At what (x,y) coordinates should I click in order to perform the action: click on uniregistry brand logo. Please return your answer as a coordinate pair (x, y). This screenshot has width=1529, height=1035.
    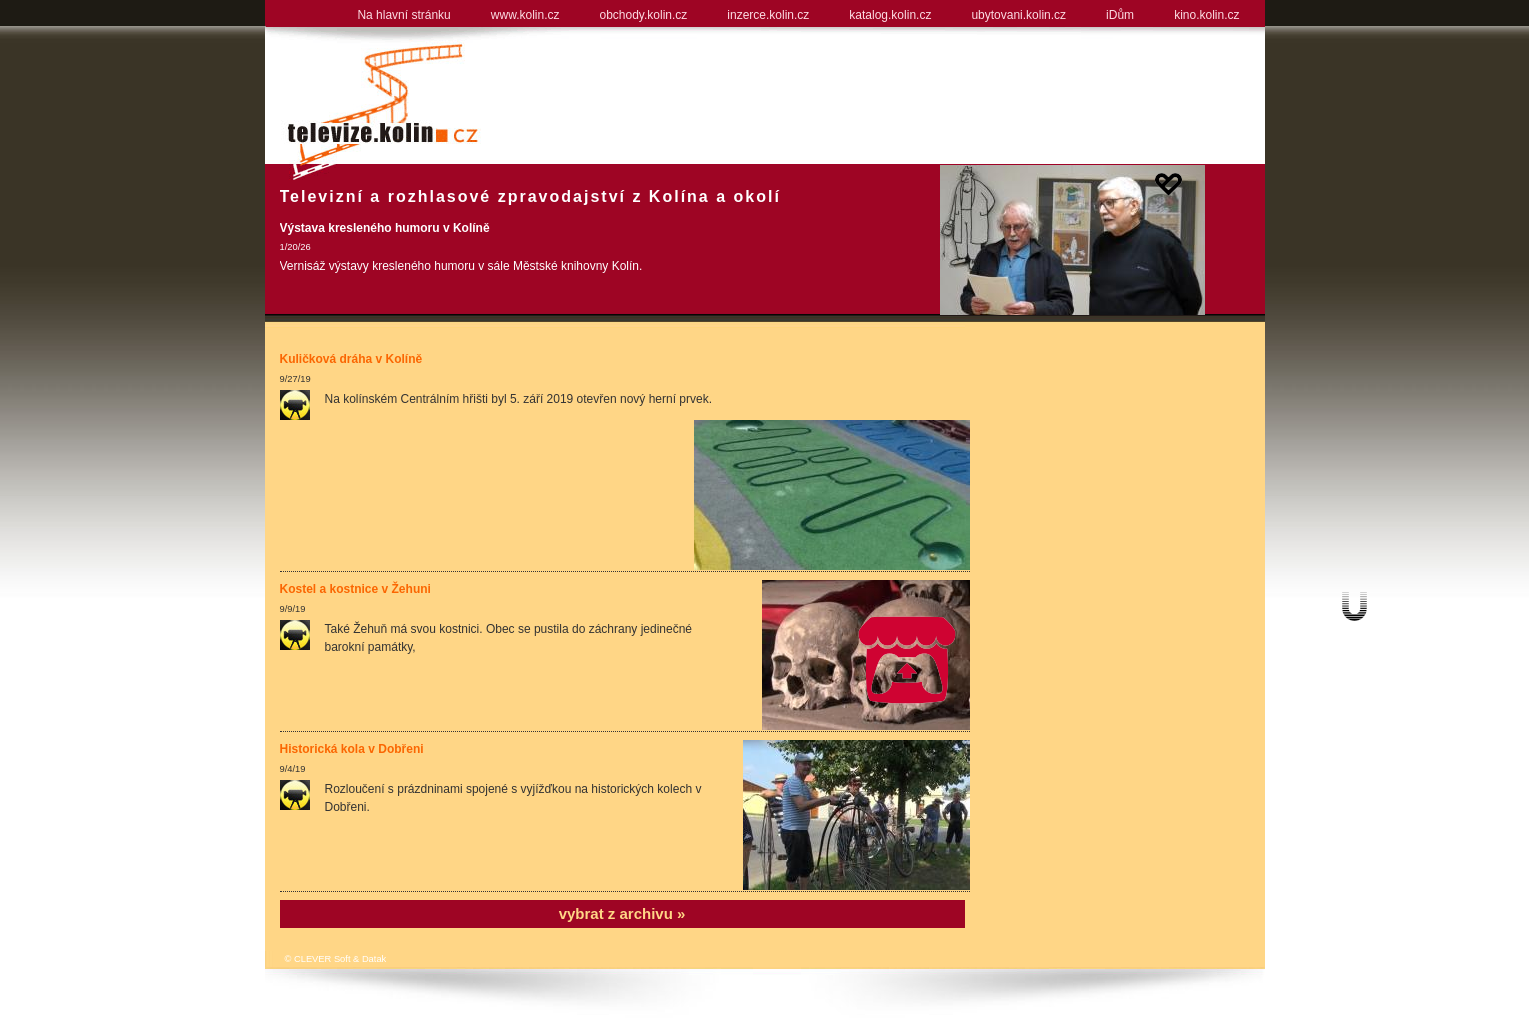
    Looking at the image, I should click on (1354, 606).